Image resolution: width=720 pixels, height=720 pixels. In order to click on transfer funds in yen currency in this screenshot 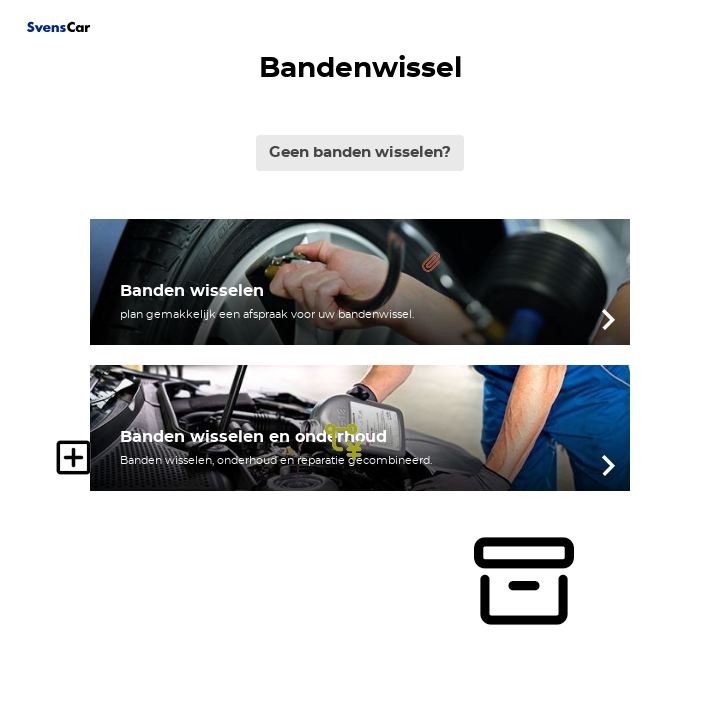, I will do `click(343, 442)`.